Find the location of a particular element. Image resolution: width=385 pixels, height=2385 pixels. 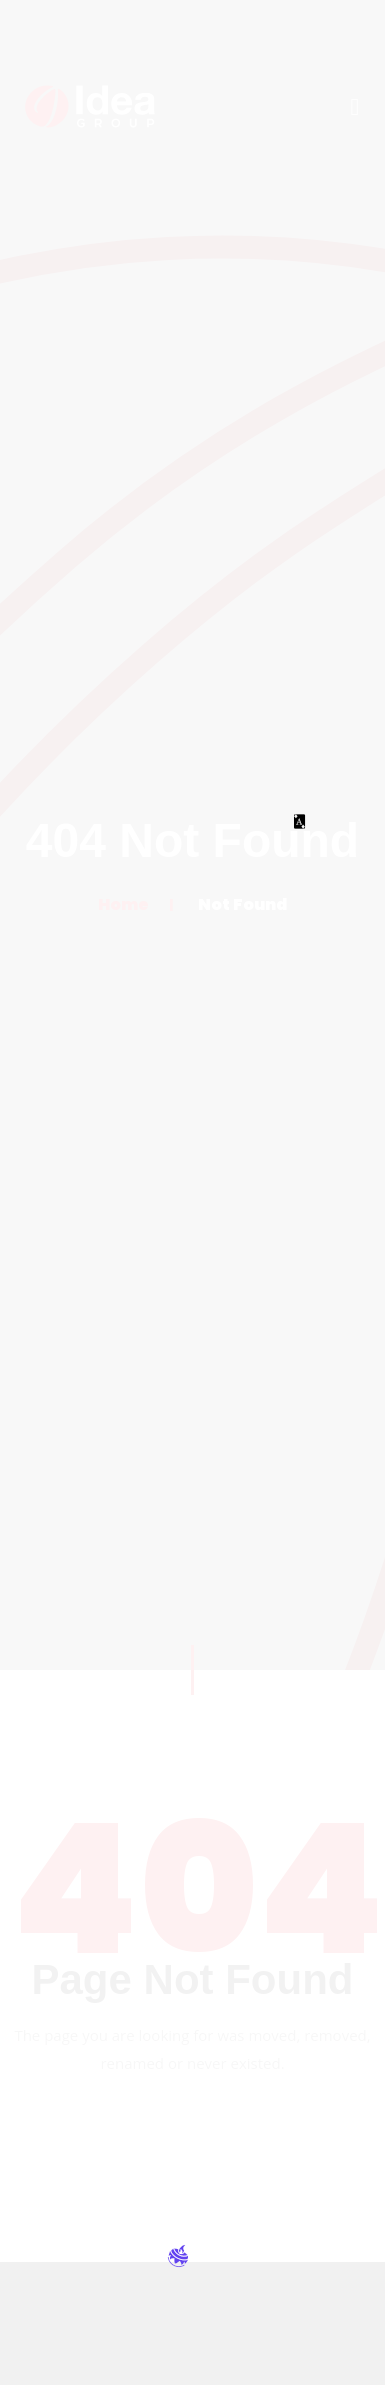

use an incendiary or fire-based weapon is located at coordinates (178, 2256).